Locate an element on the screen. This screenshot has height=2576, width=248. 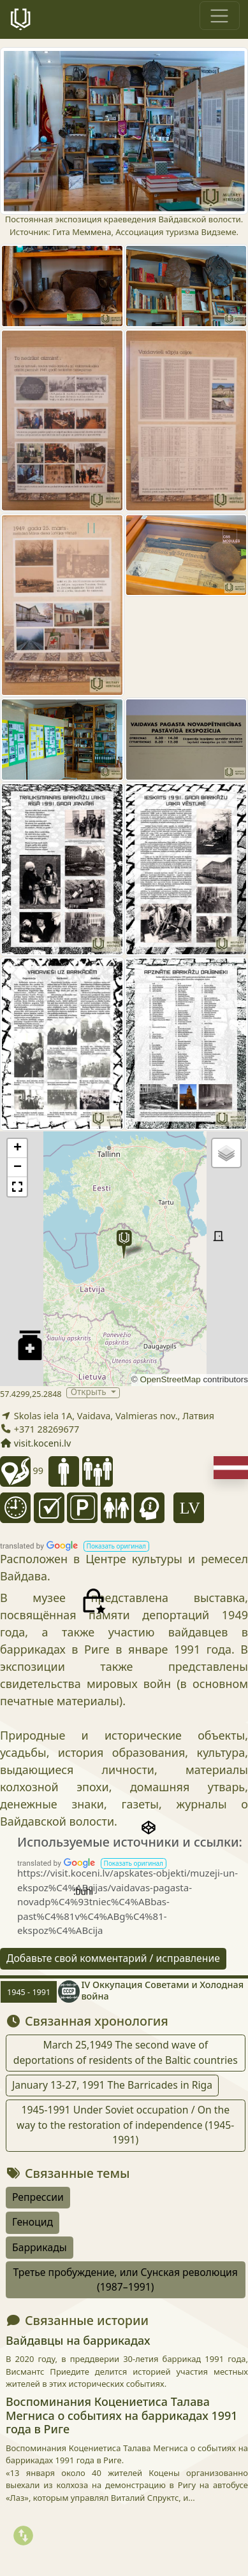
CSS Modules library logo is located at coordinates (231, 536).